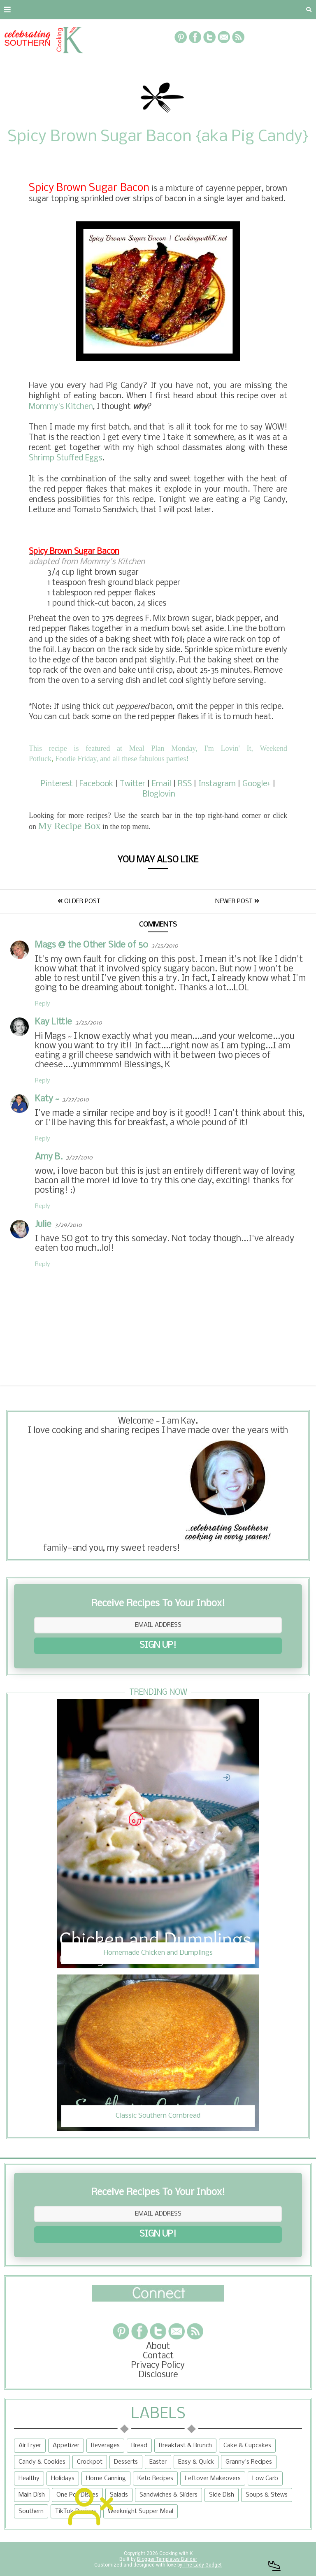 This screenshot has width=316, height=2576. What do you see at coordinates (136, 1819) in the screenshot?
I see `access baseball or sports-related content` at bounding box center [136, 1819].